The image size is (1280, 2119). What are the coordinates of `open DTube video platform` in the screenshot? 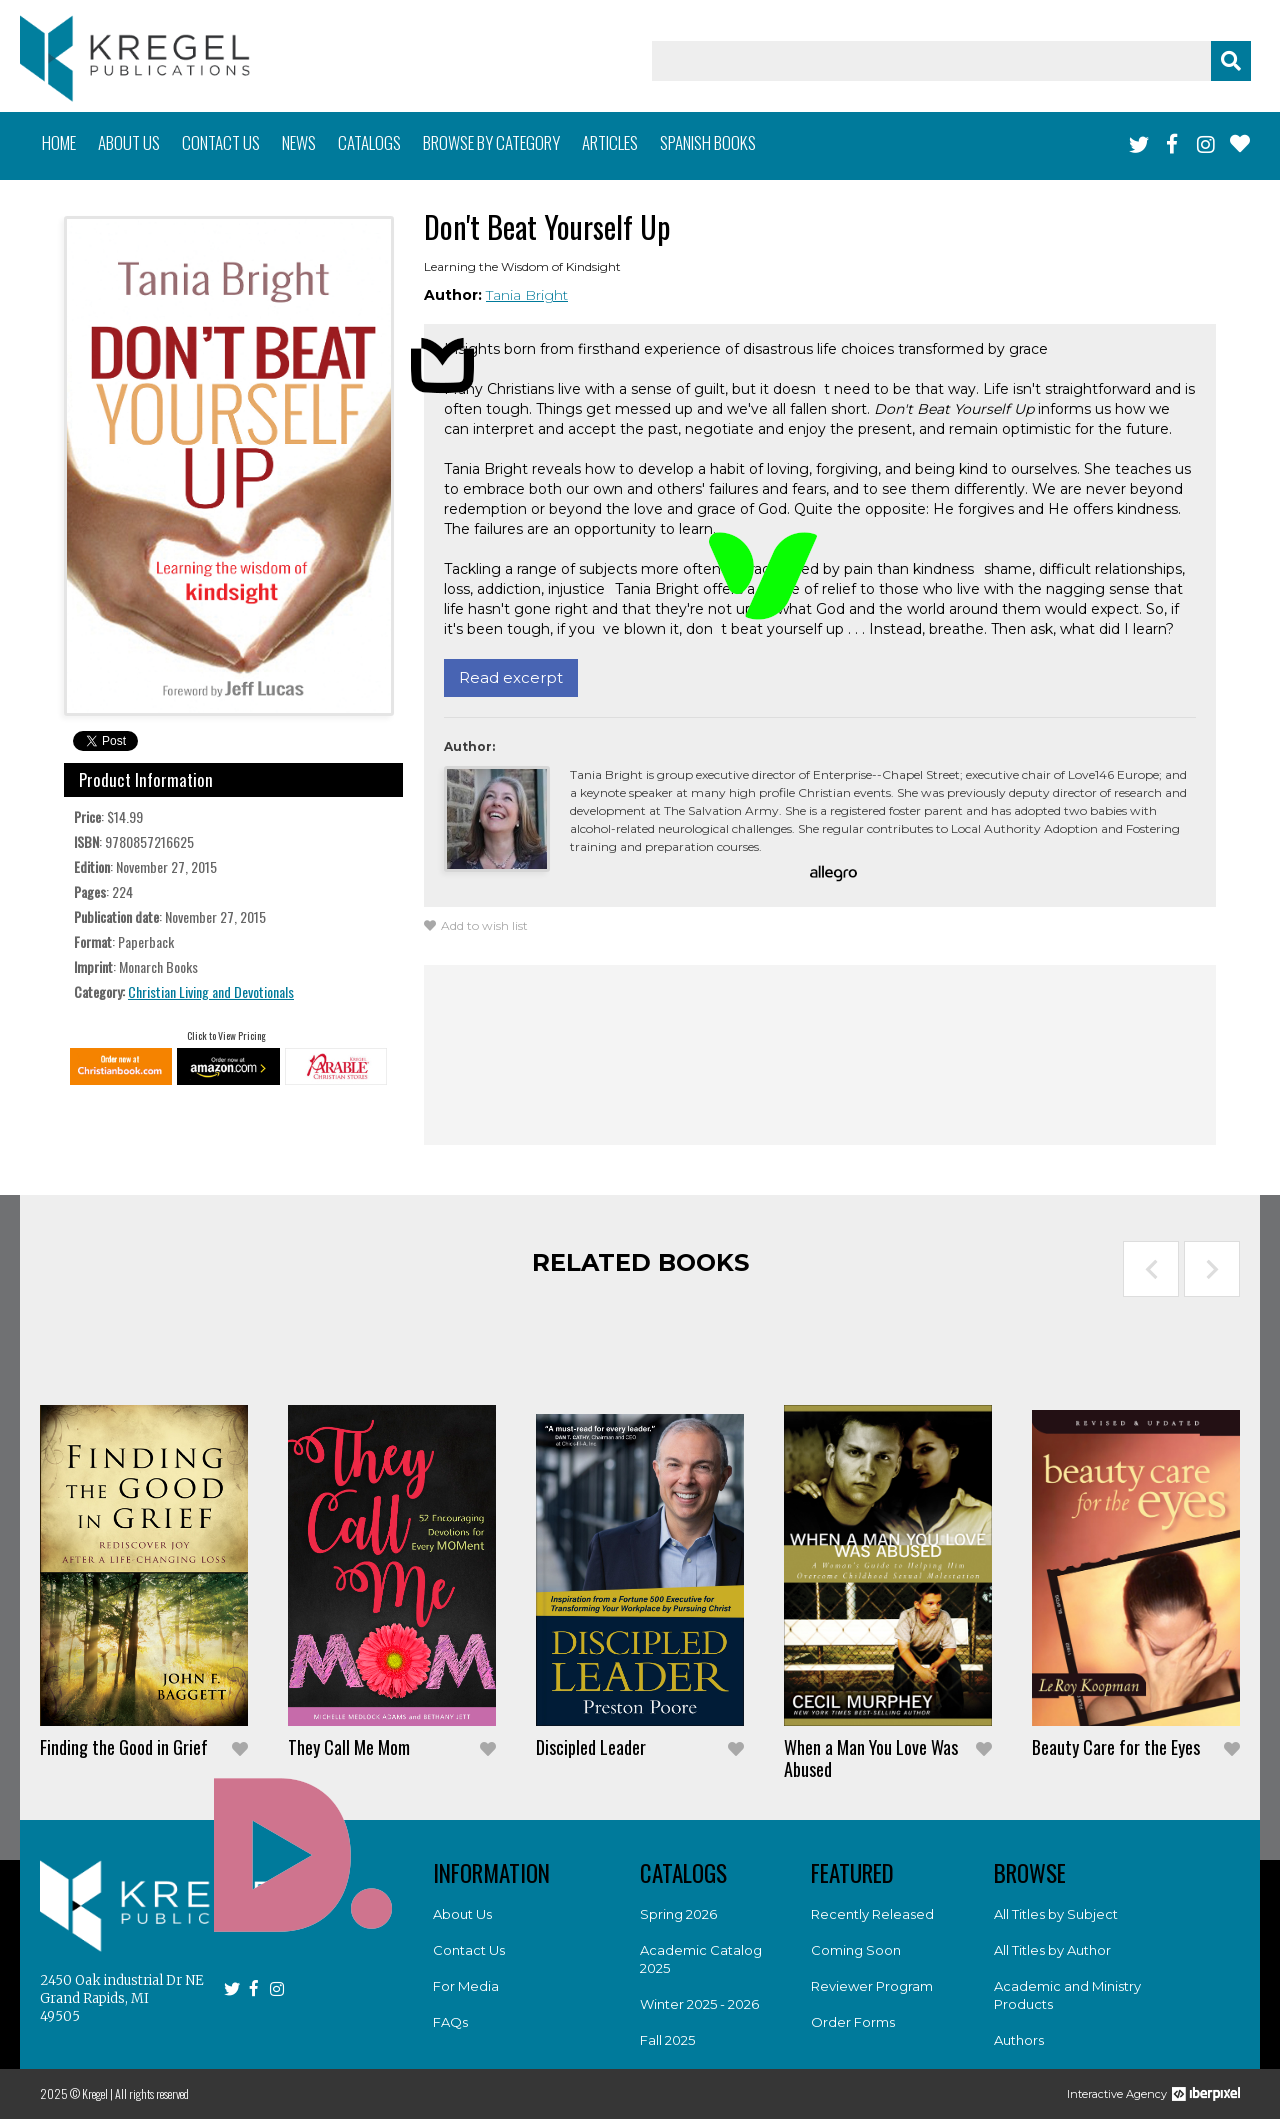 It's located at (303, 1855).